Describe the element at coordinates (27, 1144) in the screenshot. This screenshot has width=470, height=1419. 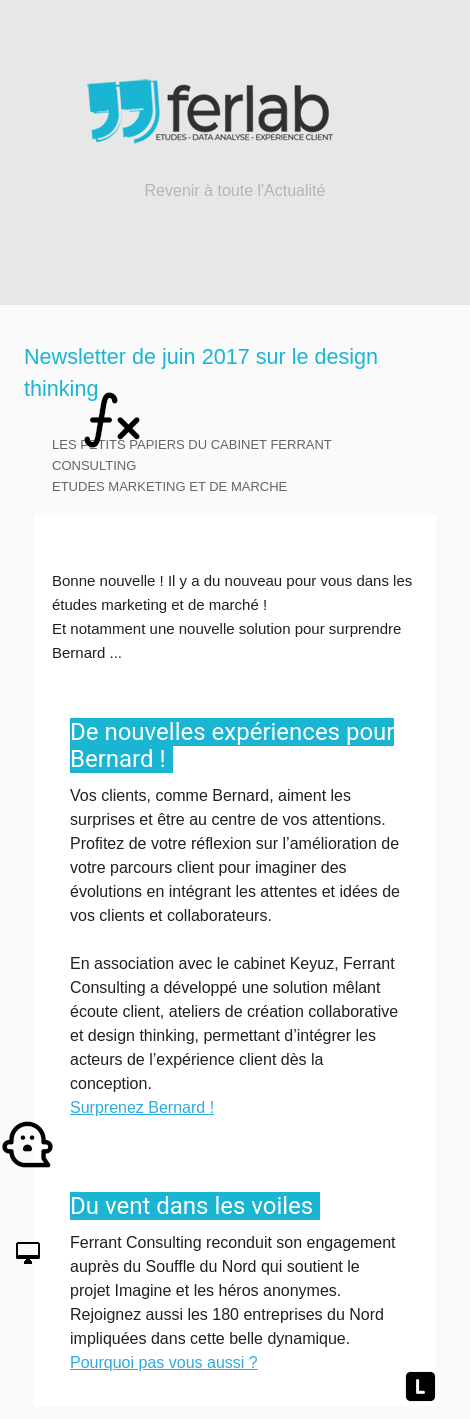
I see `enable ghost mode or incognito browsing` at that location.